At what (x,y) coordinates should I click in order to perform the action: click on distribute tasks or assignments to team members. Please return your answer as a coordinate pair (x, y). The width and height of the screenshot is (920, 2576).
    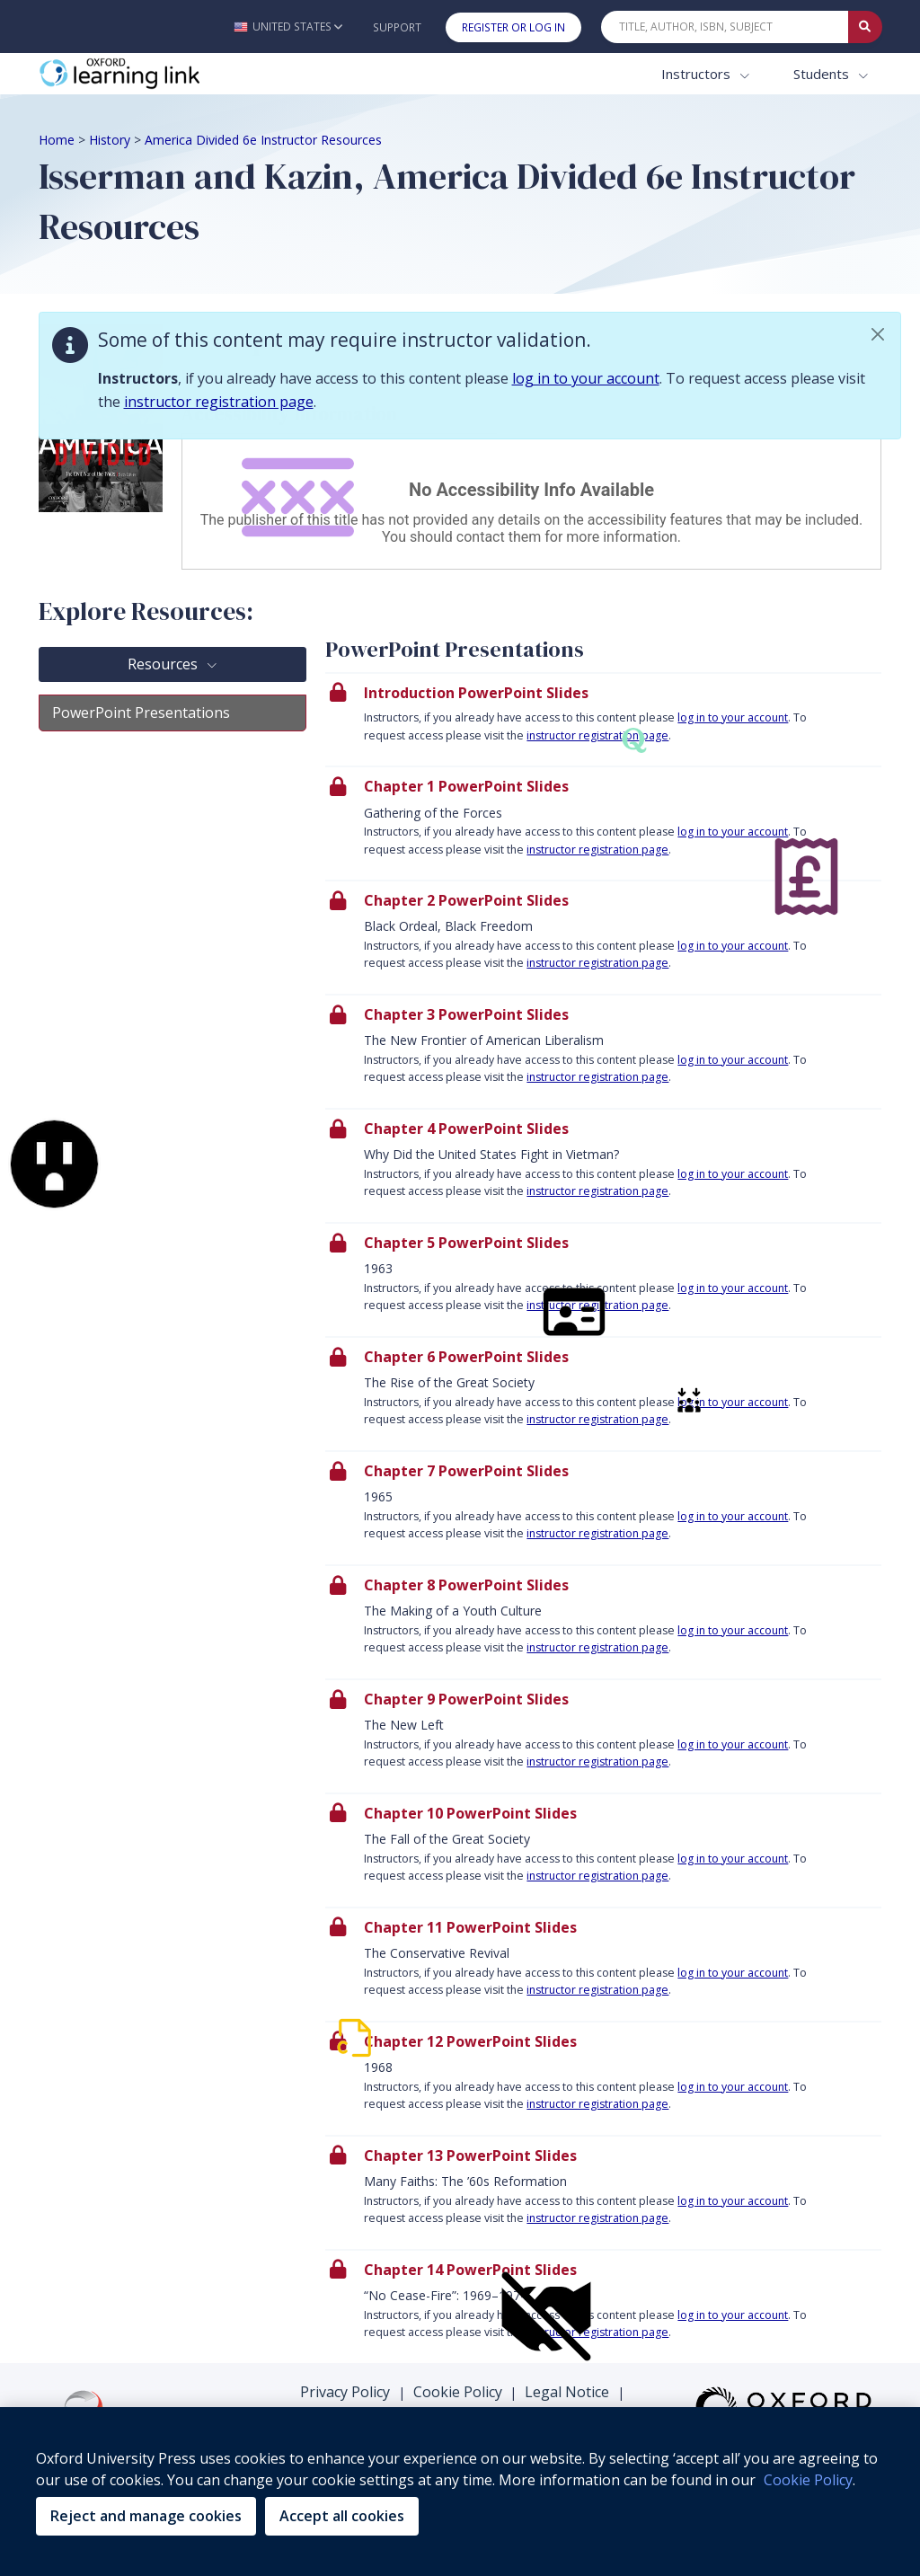
    Looking at the image, I should click on (689, 1401).